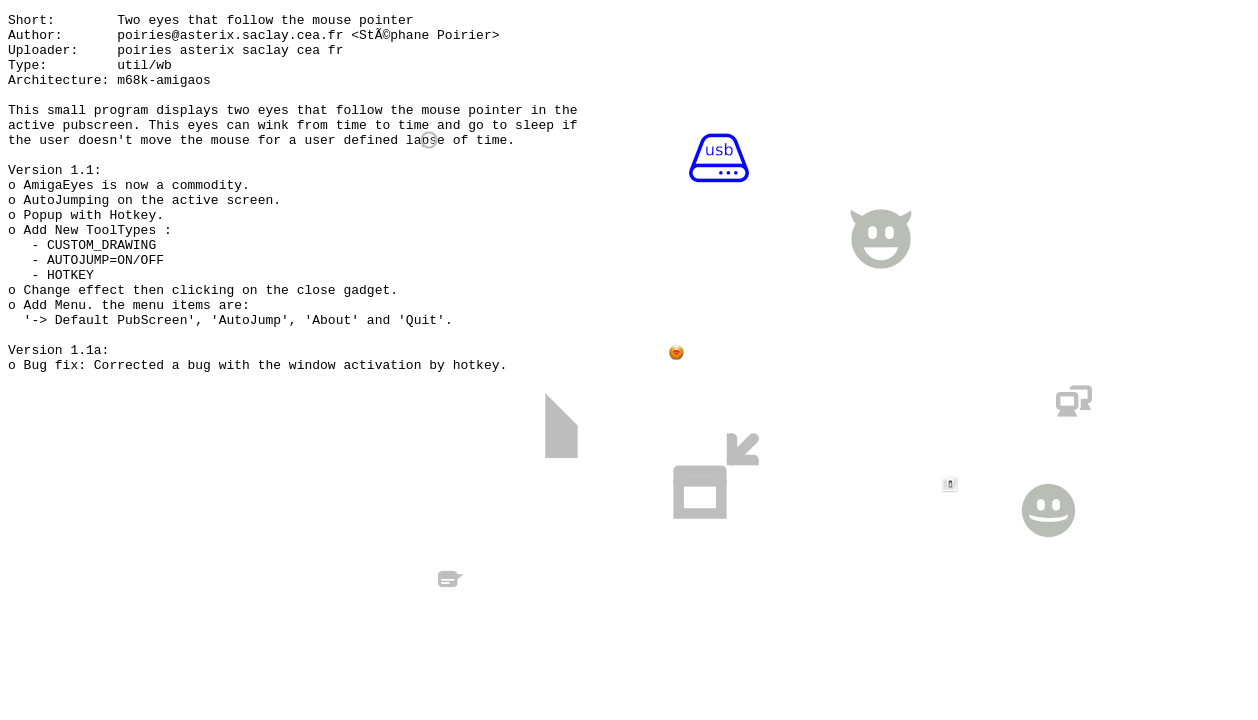 This screenshot has width=1258, height=720. I want to click on move selection cursor to end of text, so click(561, 425).